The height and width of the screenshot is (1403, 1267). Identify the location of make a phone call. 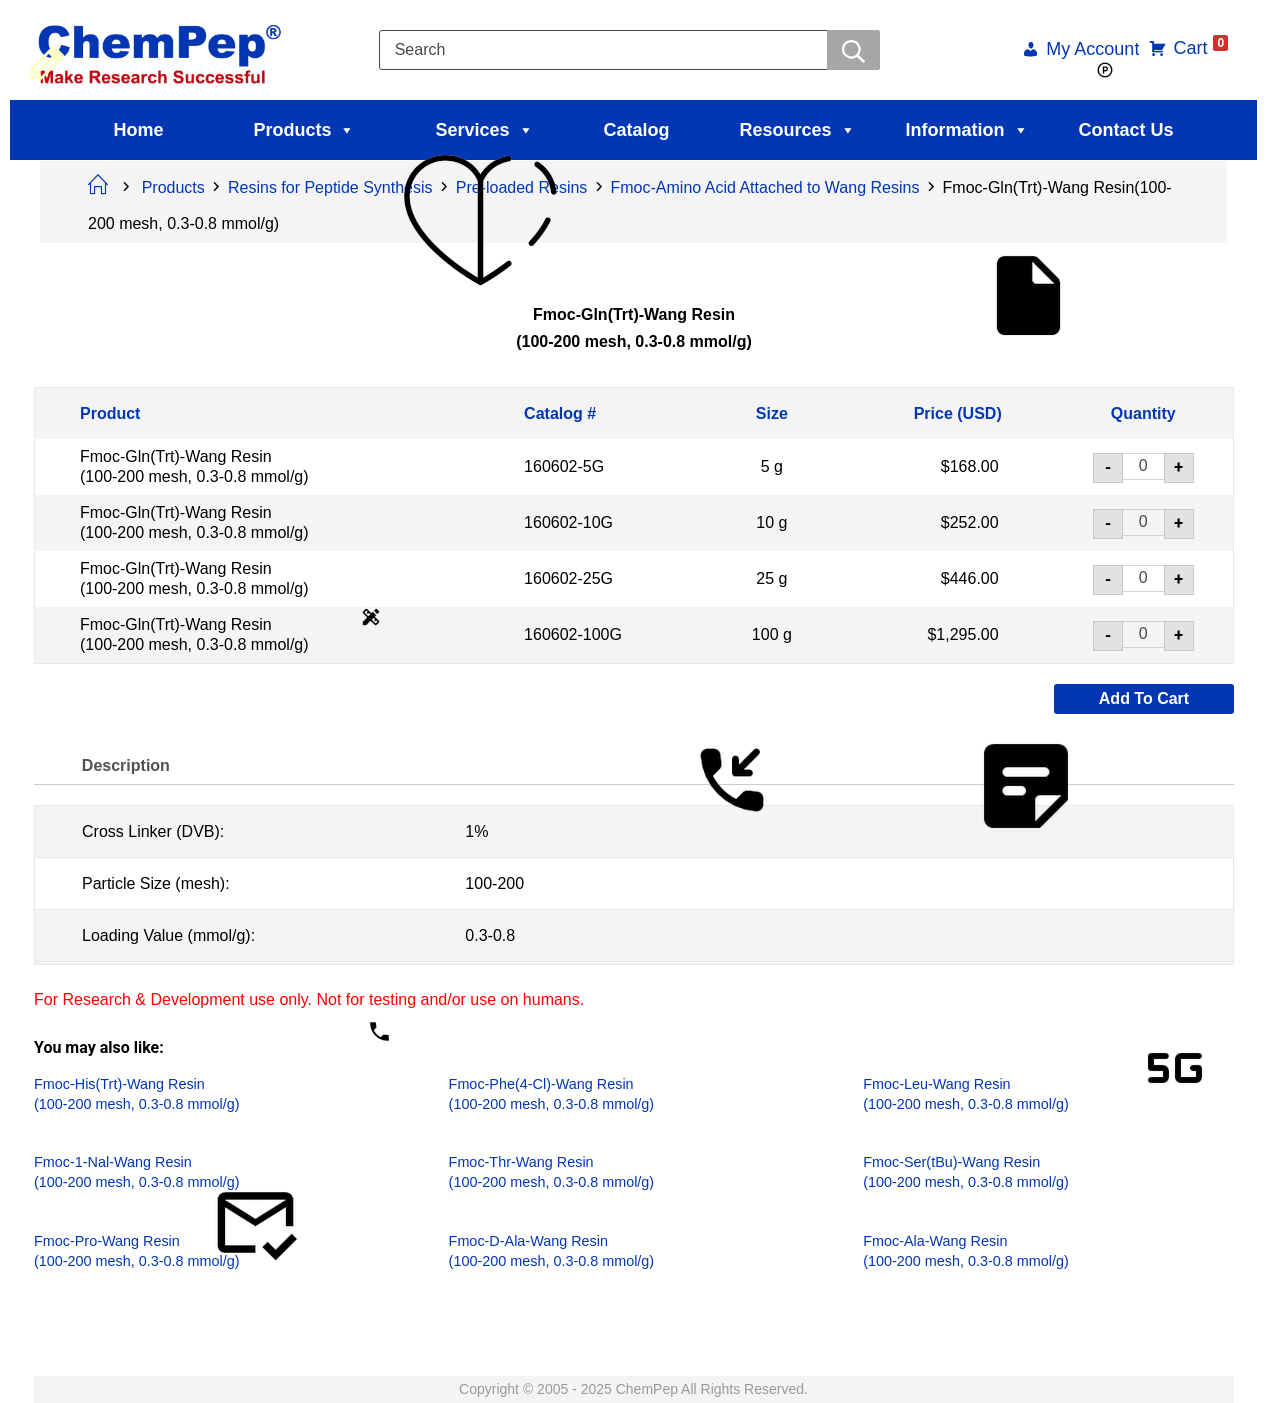
(379, 1031).